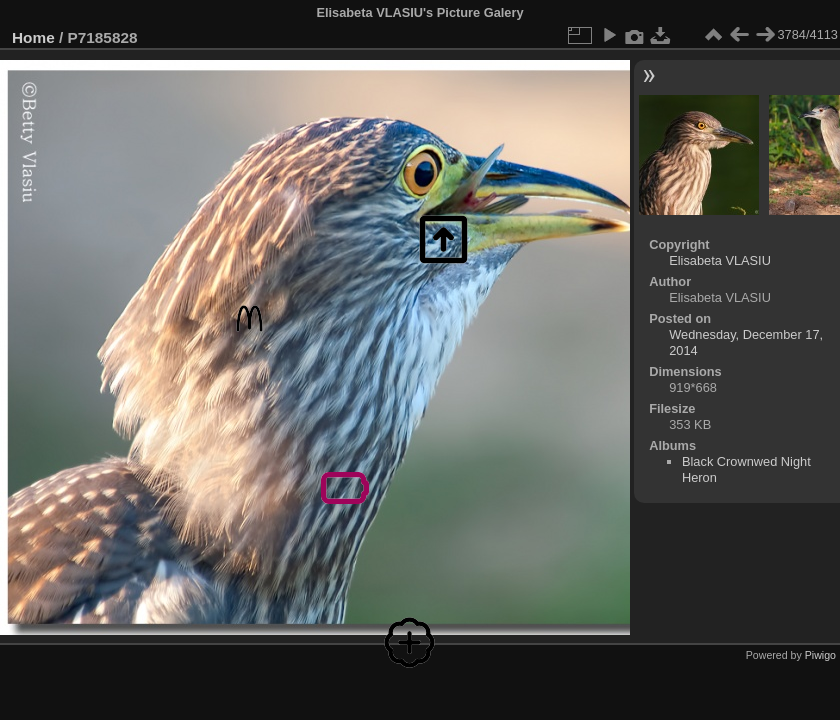 This screenshot has width=840, height=720. Describe the element at coordinates (409, 642) in the screenshot. I see `add a new badge or achievement` at that location.